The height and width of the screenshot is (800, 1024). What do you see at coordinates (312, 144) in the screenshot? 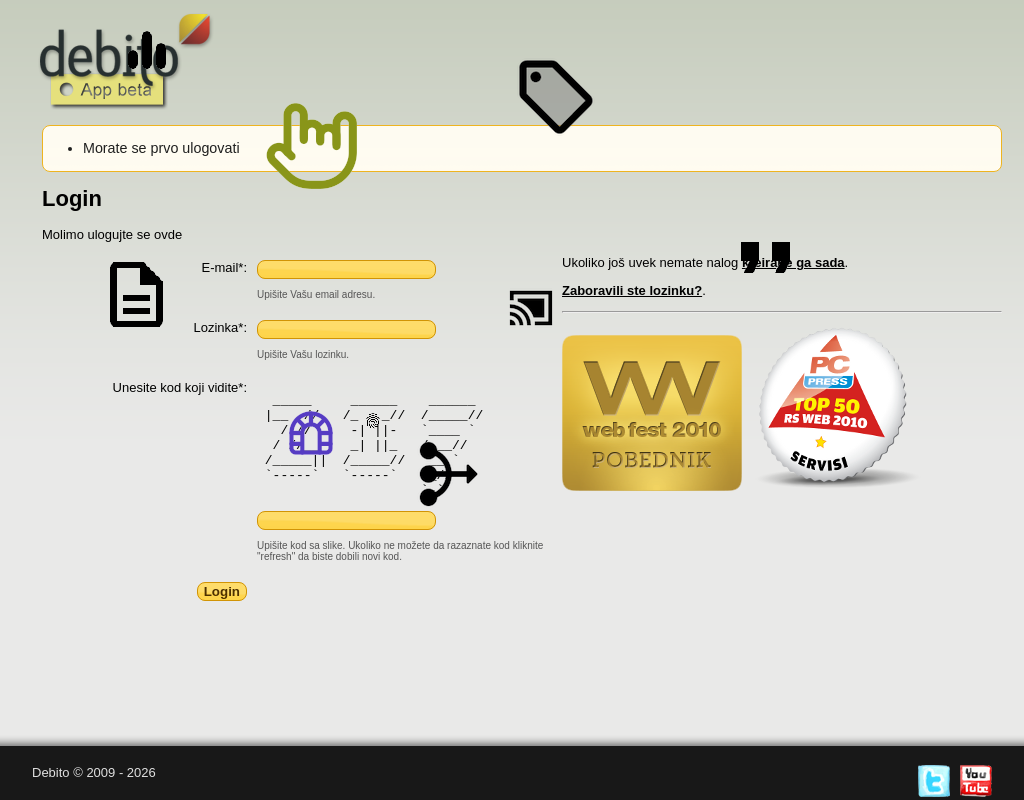
I see `rock on or metal hand gesture` at bounding box center [312, 144].